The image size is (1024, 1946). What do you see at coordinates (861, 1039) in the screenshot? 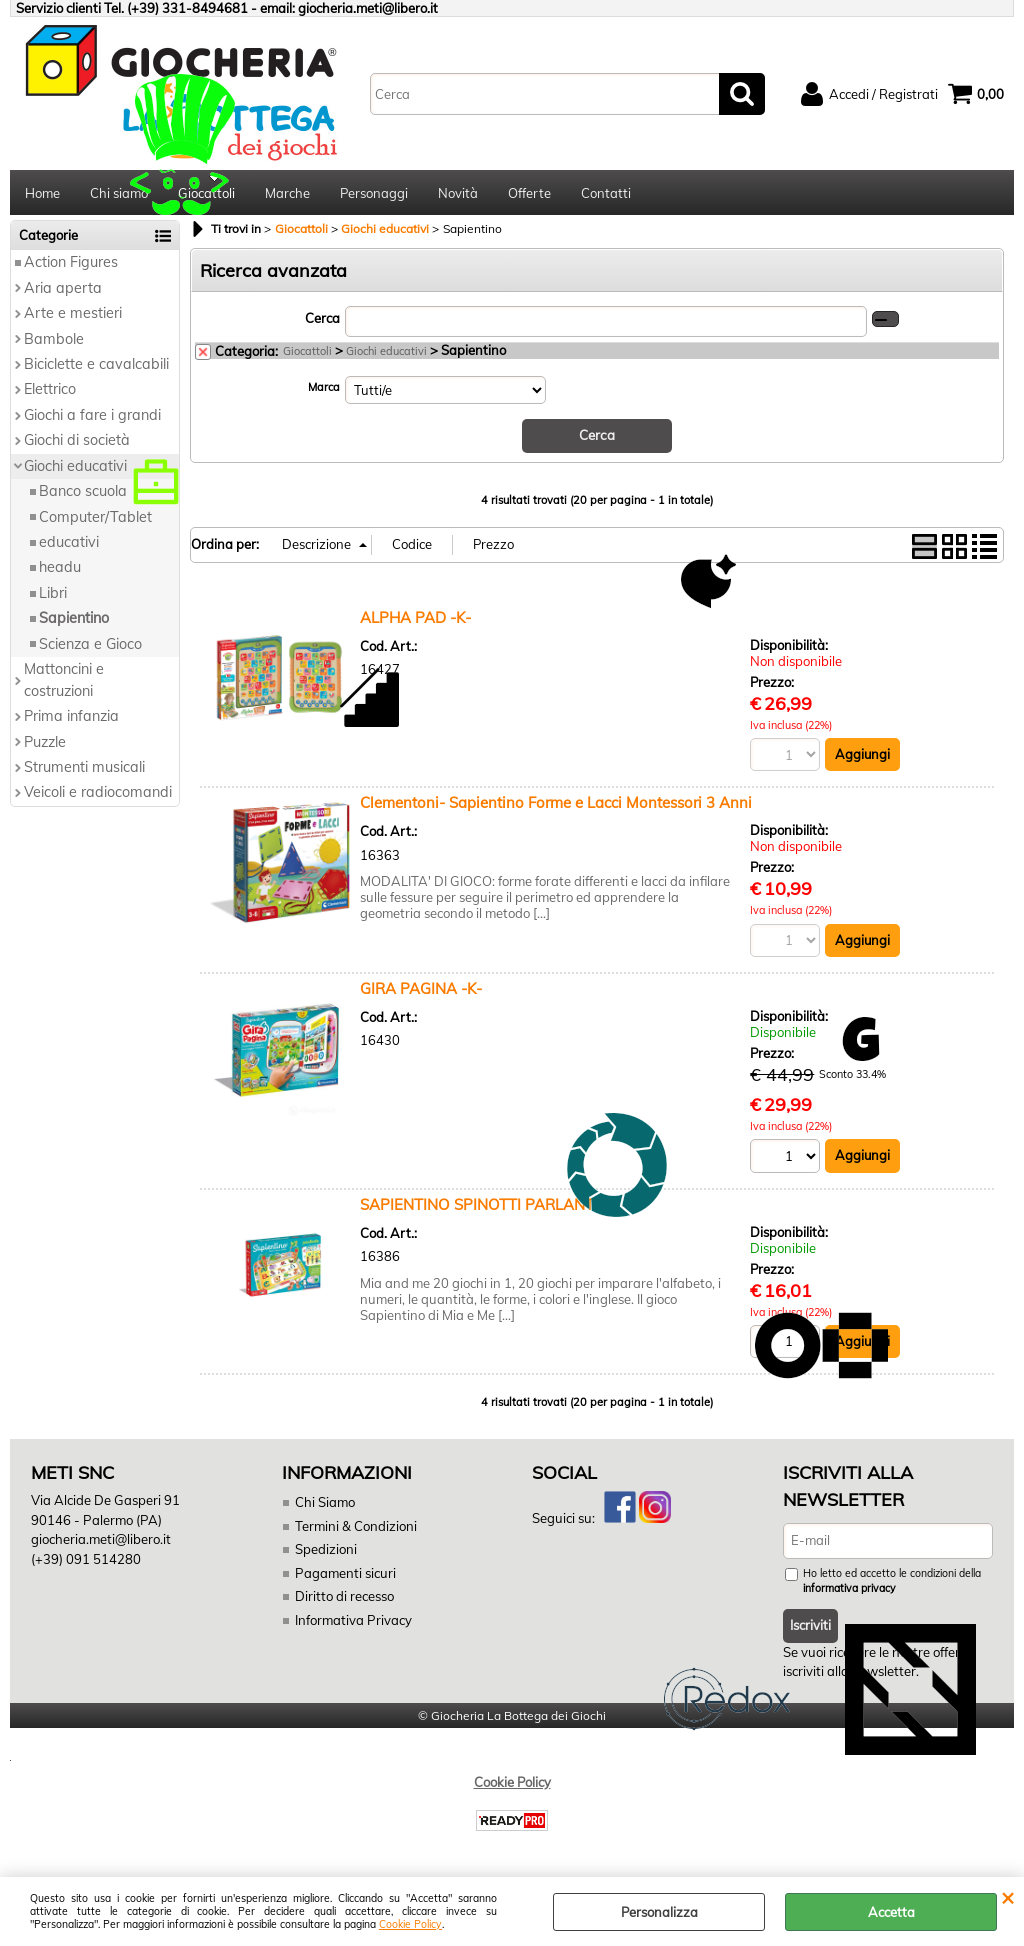
I see `open the Grocy app` at bounding box center [861, 1039].